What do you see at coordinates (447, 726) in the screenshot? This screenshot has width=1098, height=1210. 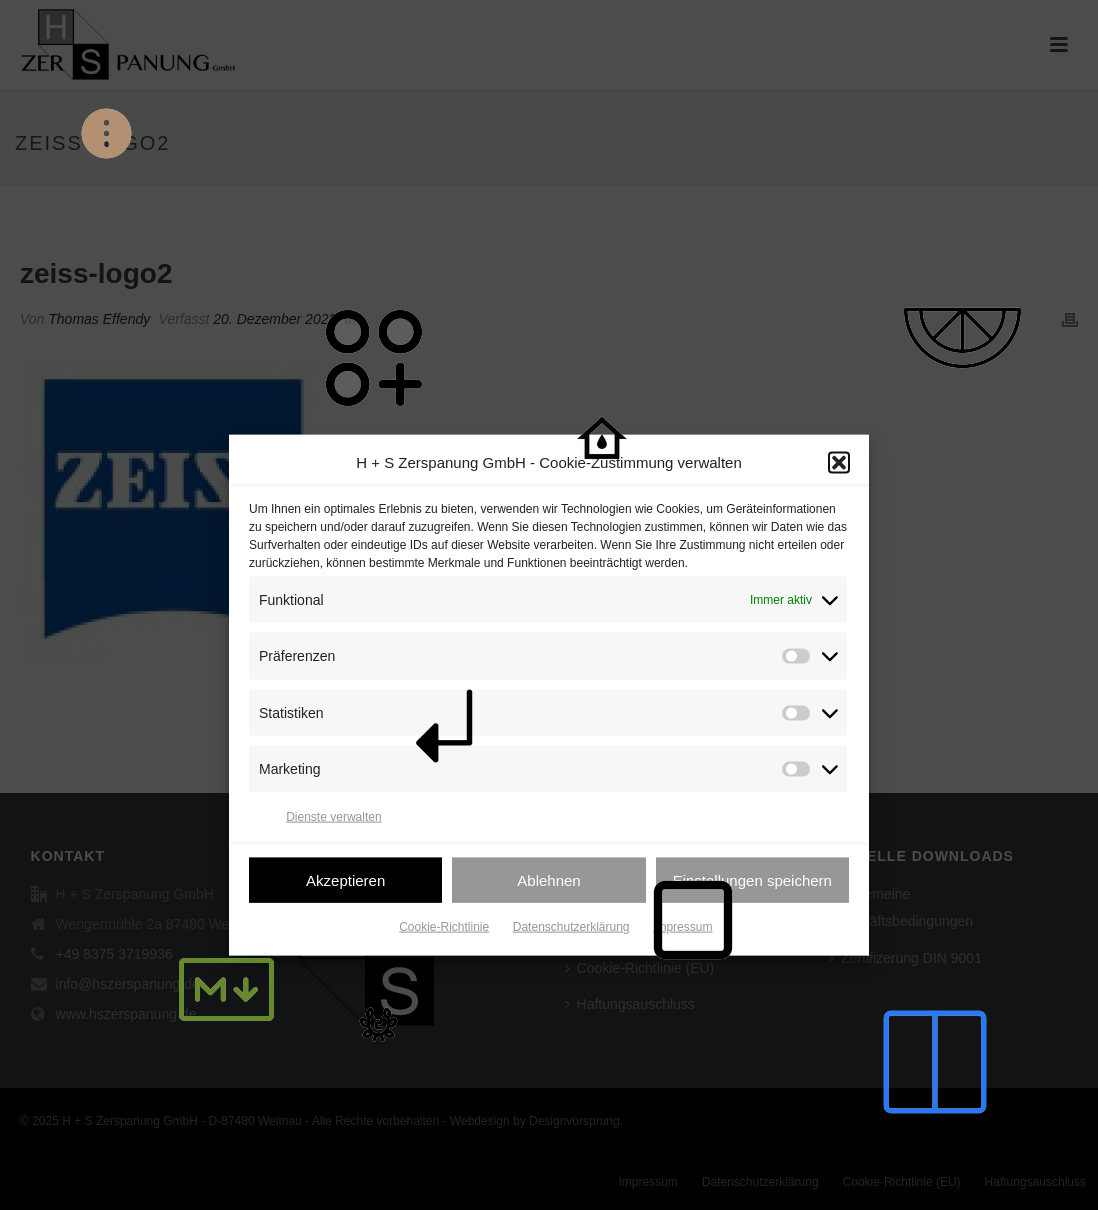 I see `return to previous line or section` at bounding box center [447, 726].